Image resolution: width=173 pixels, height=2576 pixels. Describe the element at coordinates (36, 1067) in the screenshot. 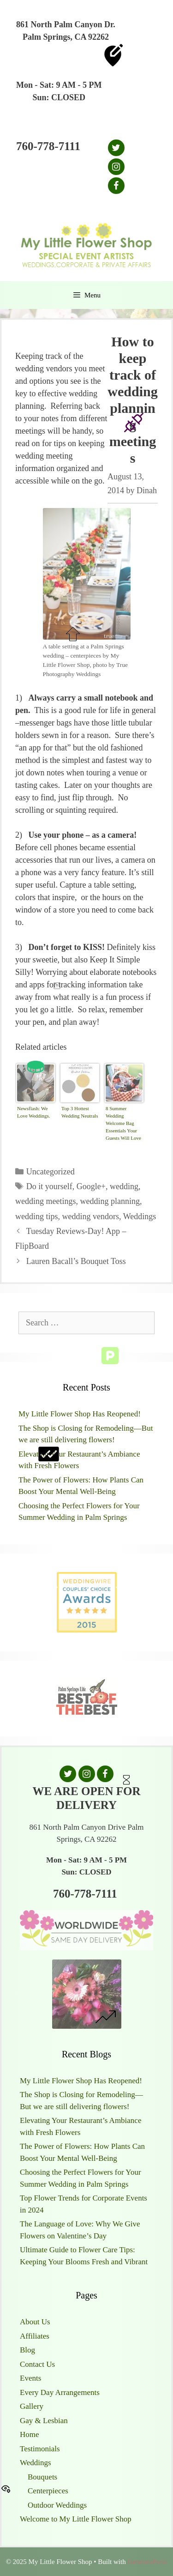

I see `view your coin balance or currency` at that location.